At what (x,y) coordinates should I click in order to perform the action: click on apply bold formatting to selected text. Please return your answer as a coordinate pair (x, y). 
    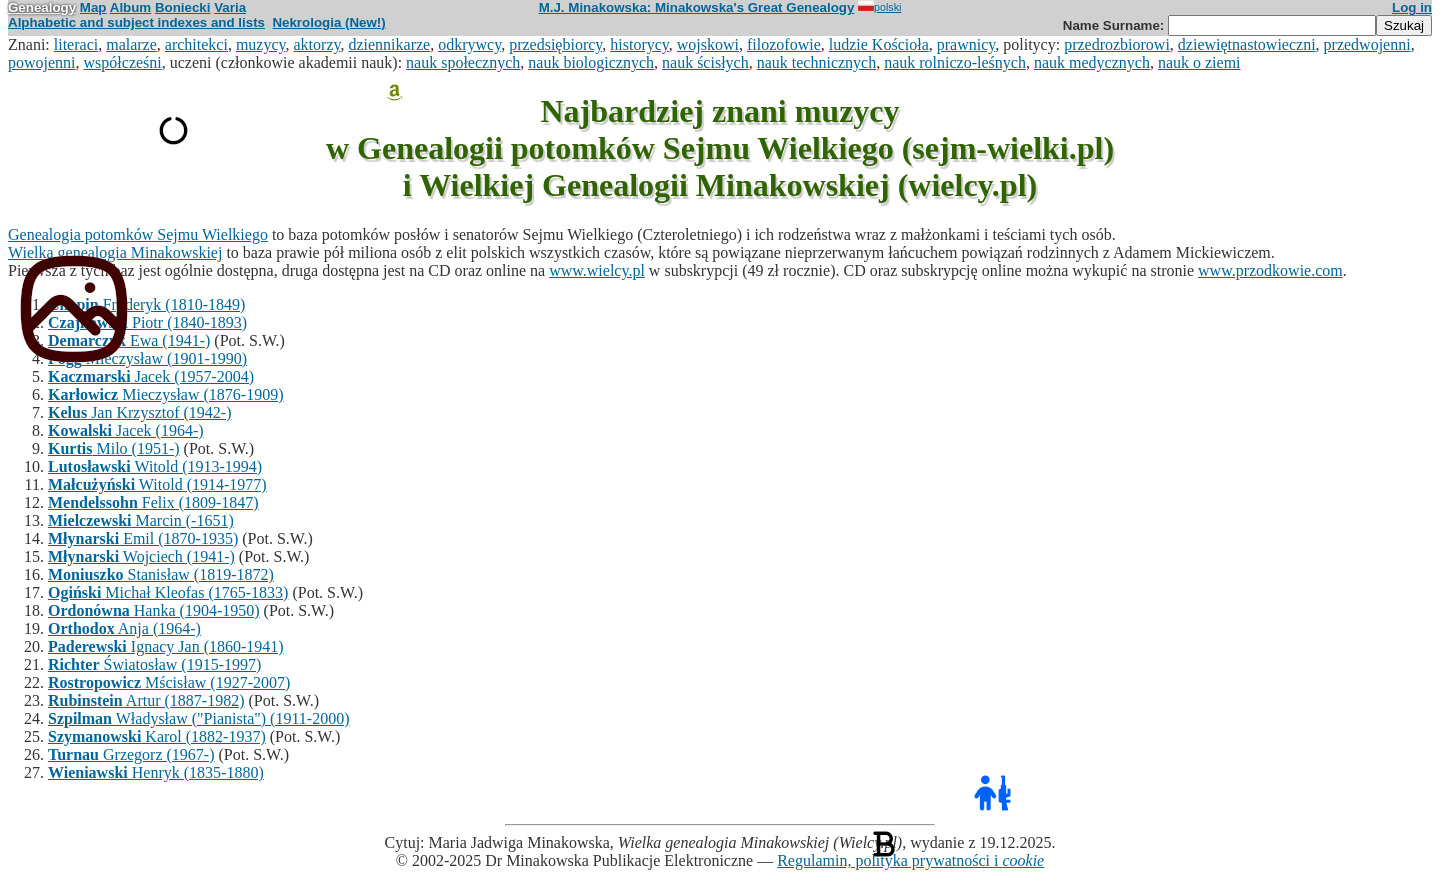
    Looking at the image, I should click on (884, 844).